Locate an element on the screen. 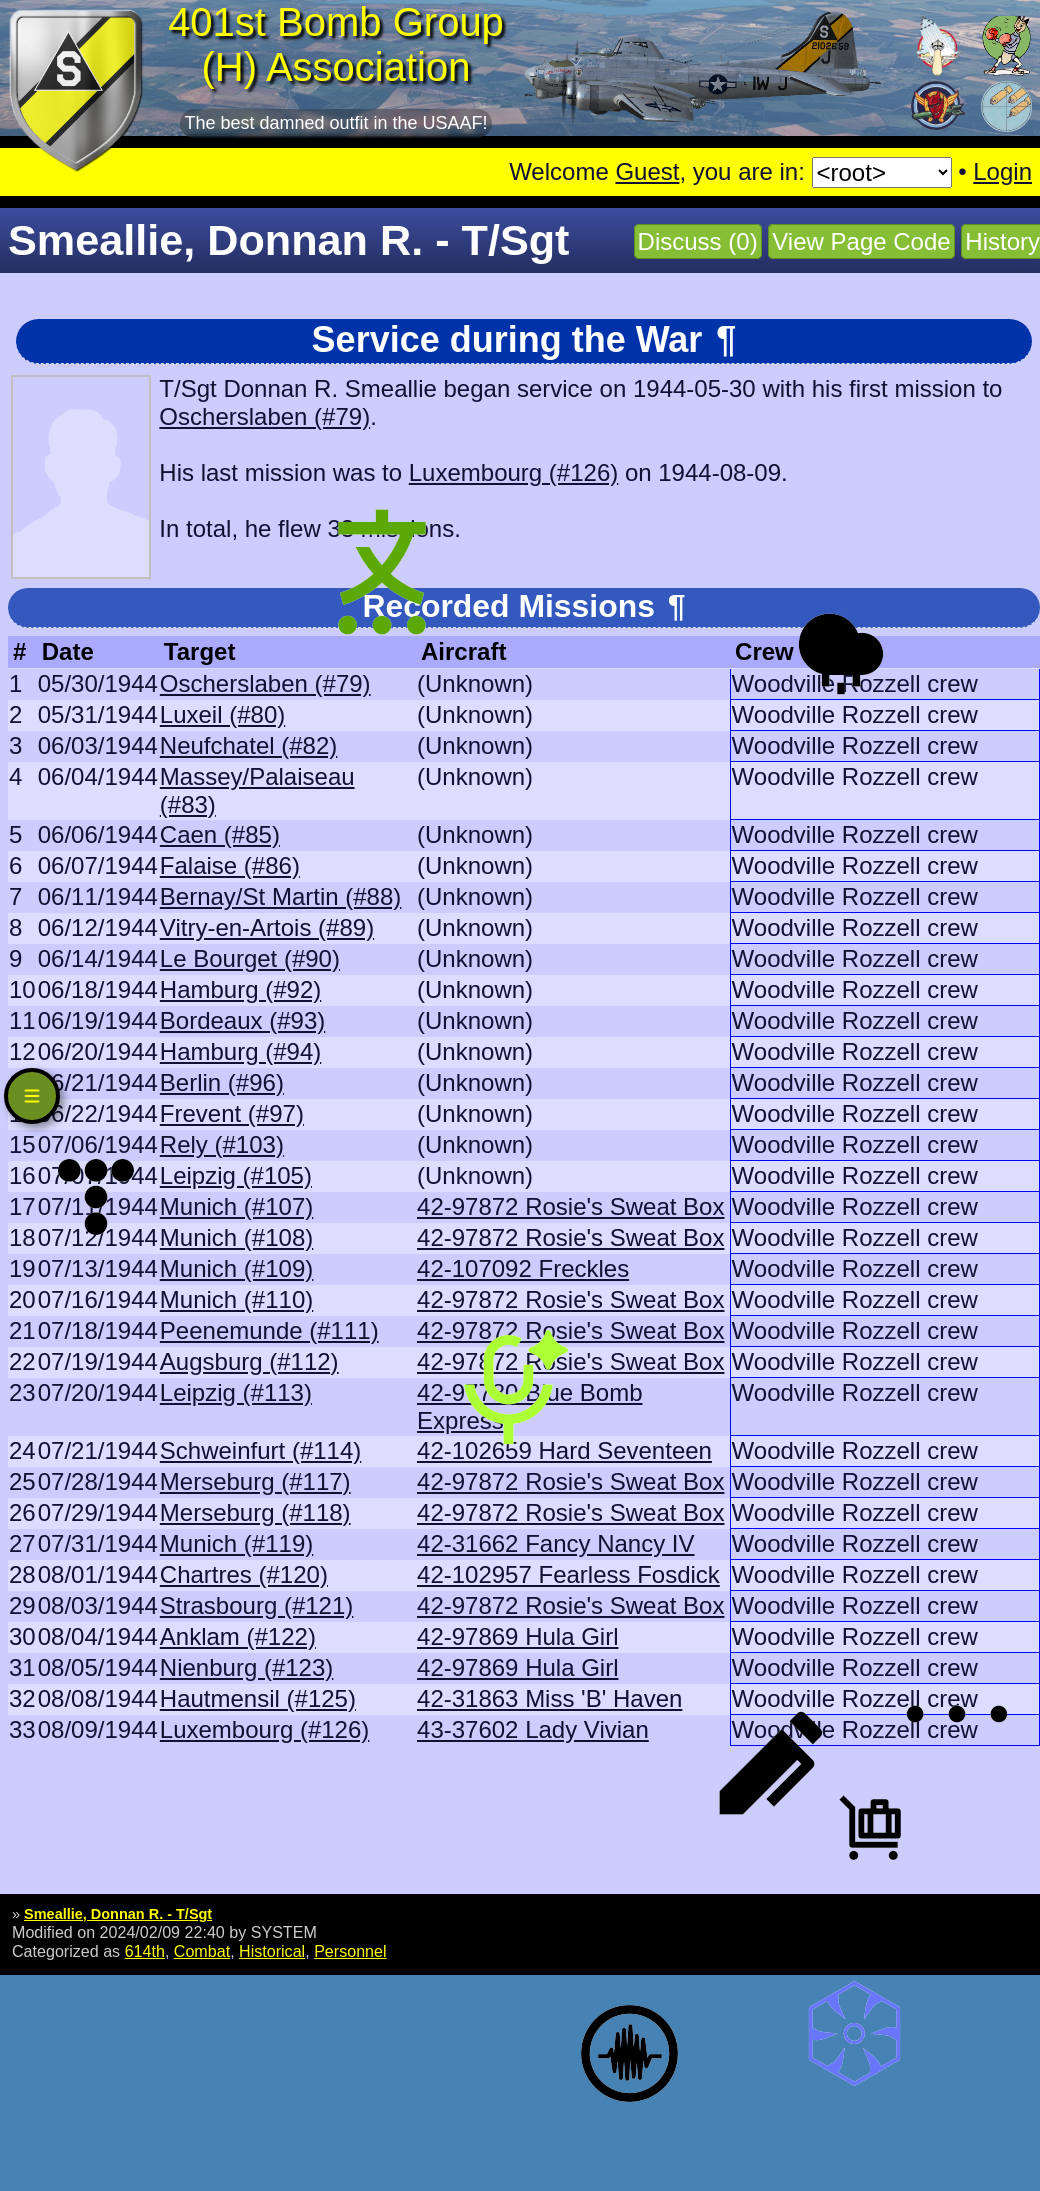 This screenshot has width=1040, height=2191. indicates rainy weather conditions is located at coordinates (841, 652).